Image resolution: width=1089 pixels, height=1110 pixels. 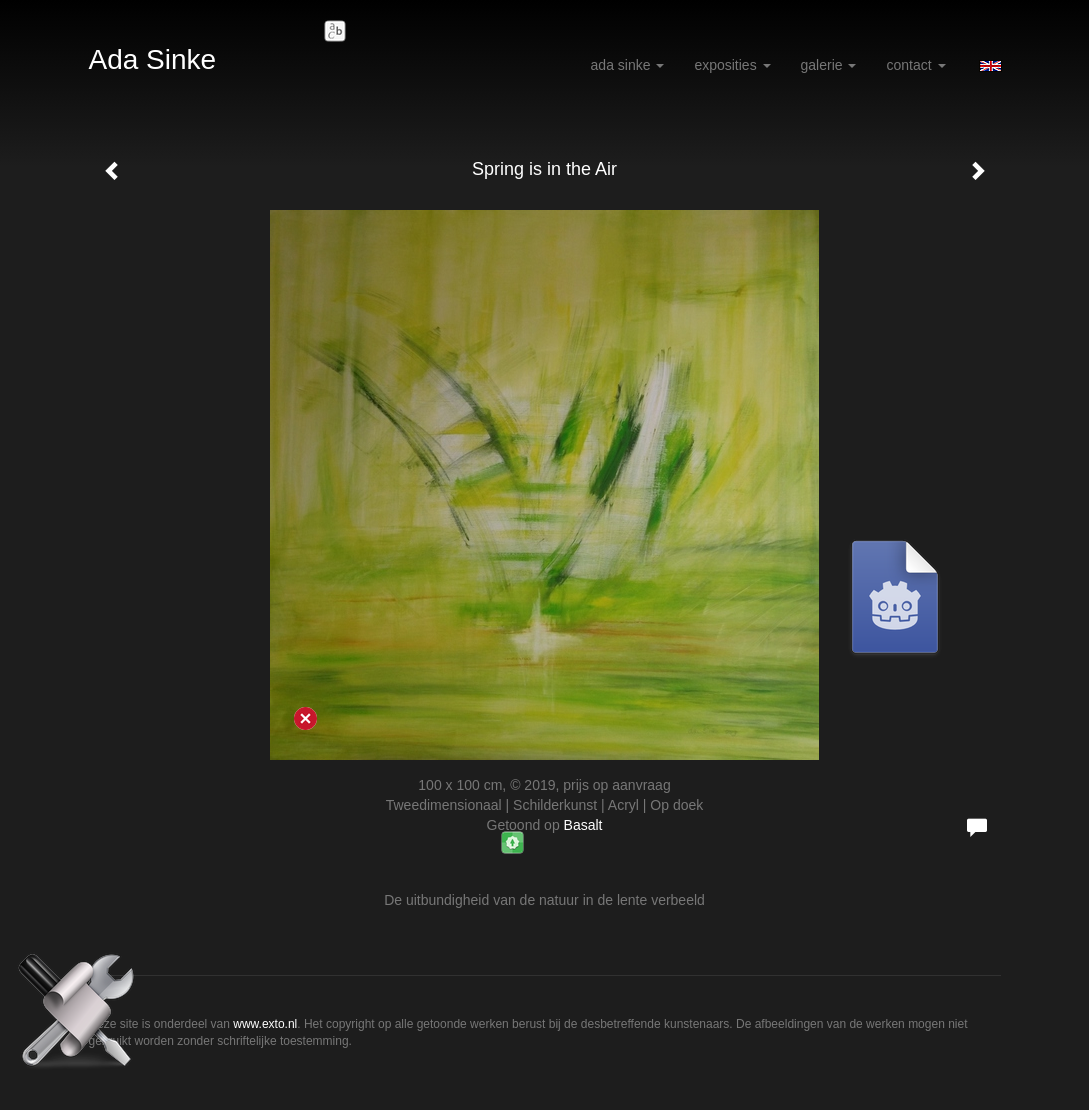 I want to click on check for operating system updates, so click(x=512, y=842).